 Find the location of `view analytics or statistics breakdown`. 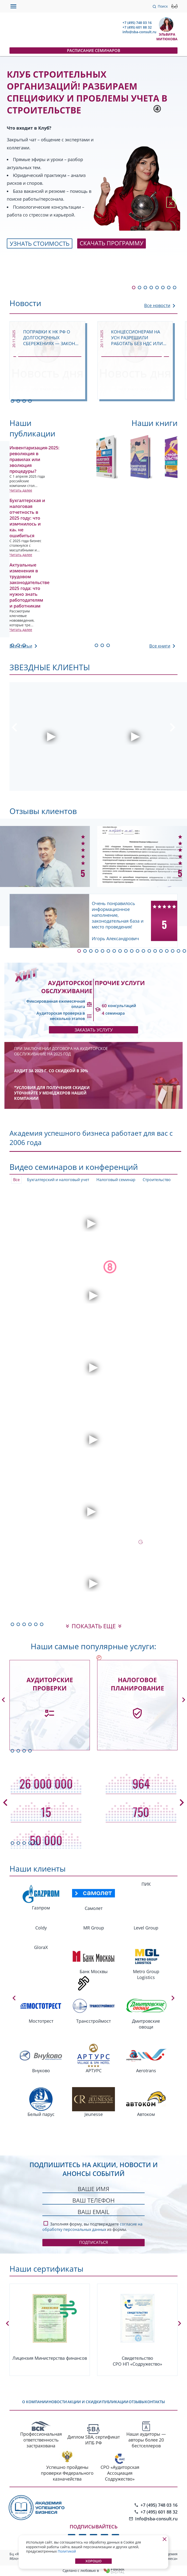

view analytics or statistics breakdown is located at coordinates (99, 1658).